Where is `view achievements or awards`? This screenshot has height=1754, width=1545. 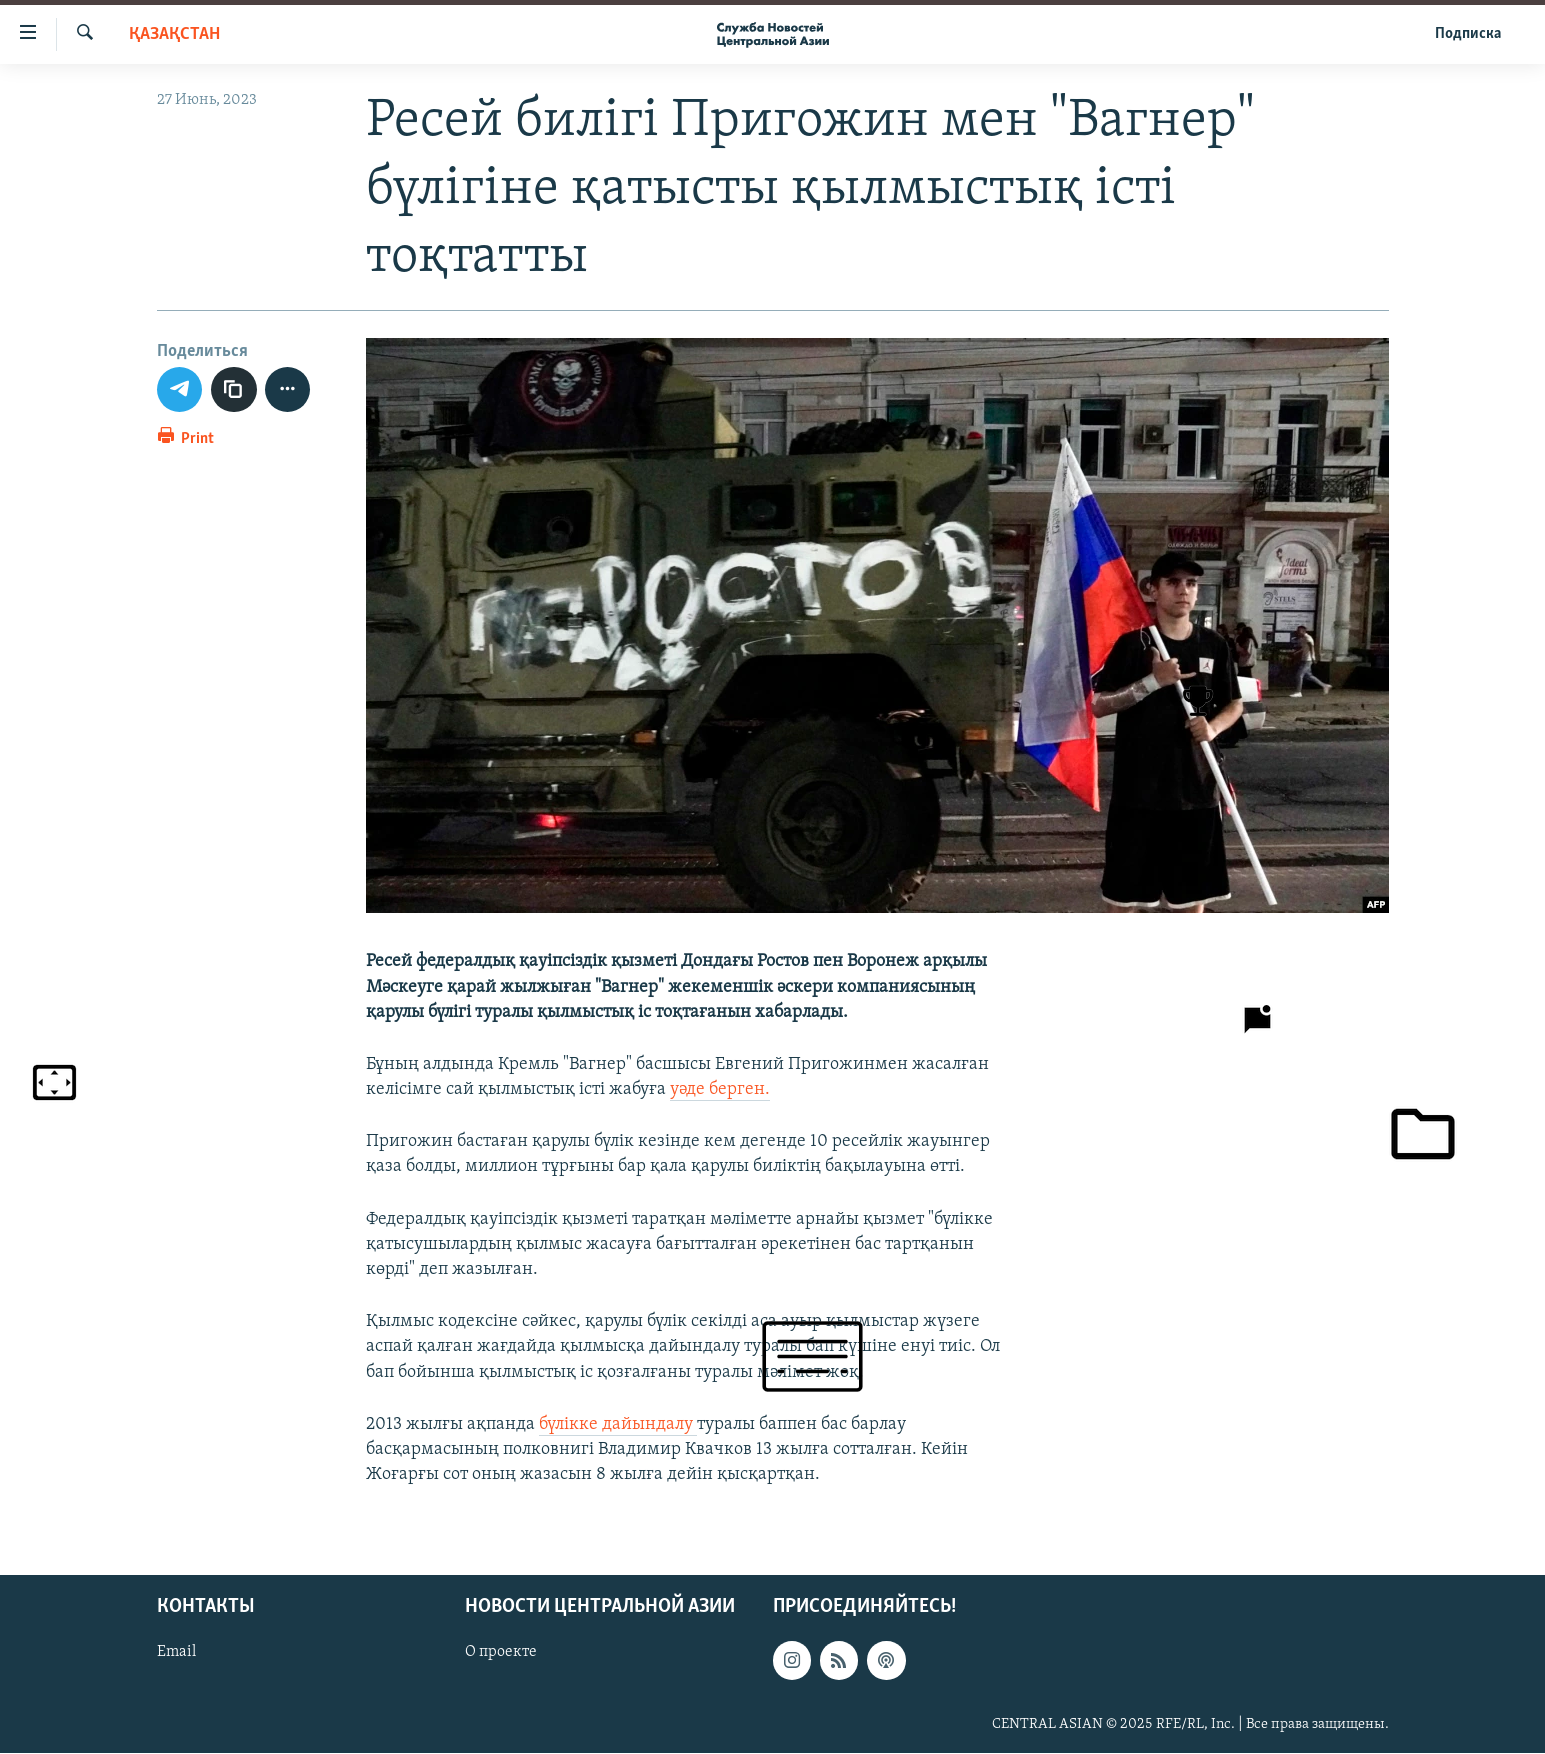
view achievements or awards is located at coordinates (1198, 701).